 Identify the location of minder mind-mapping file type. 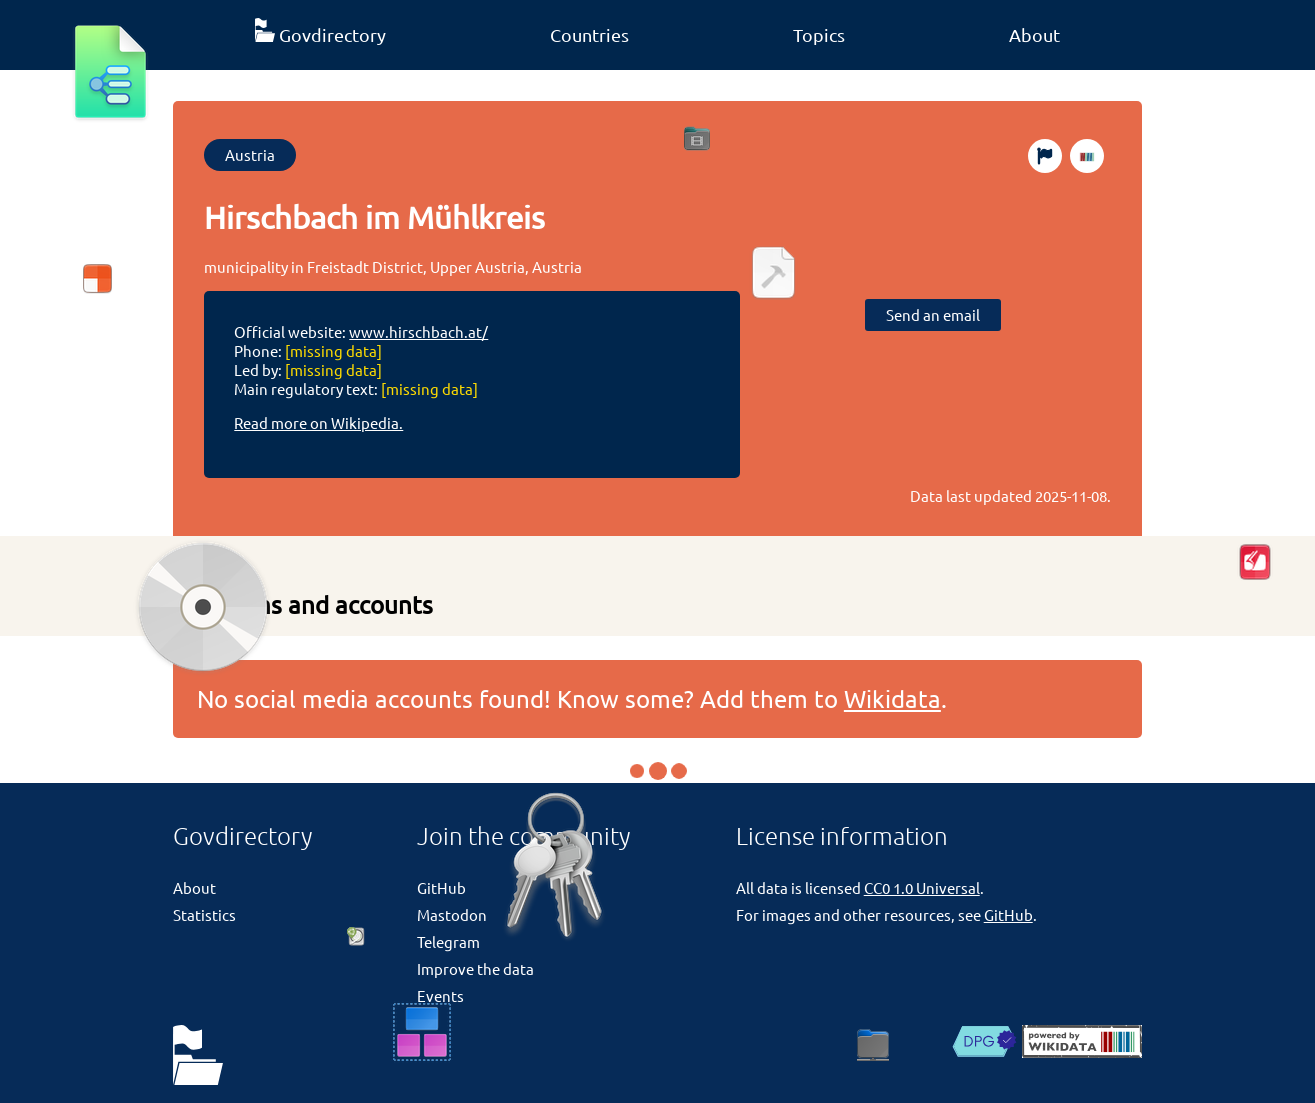
(110, 73).